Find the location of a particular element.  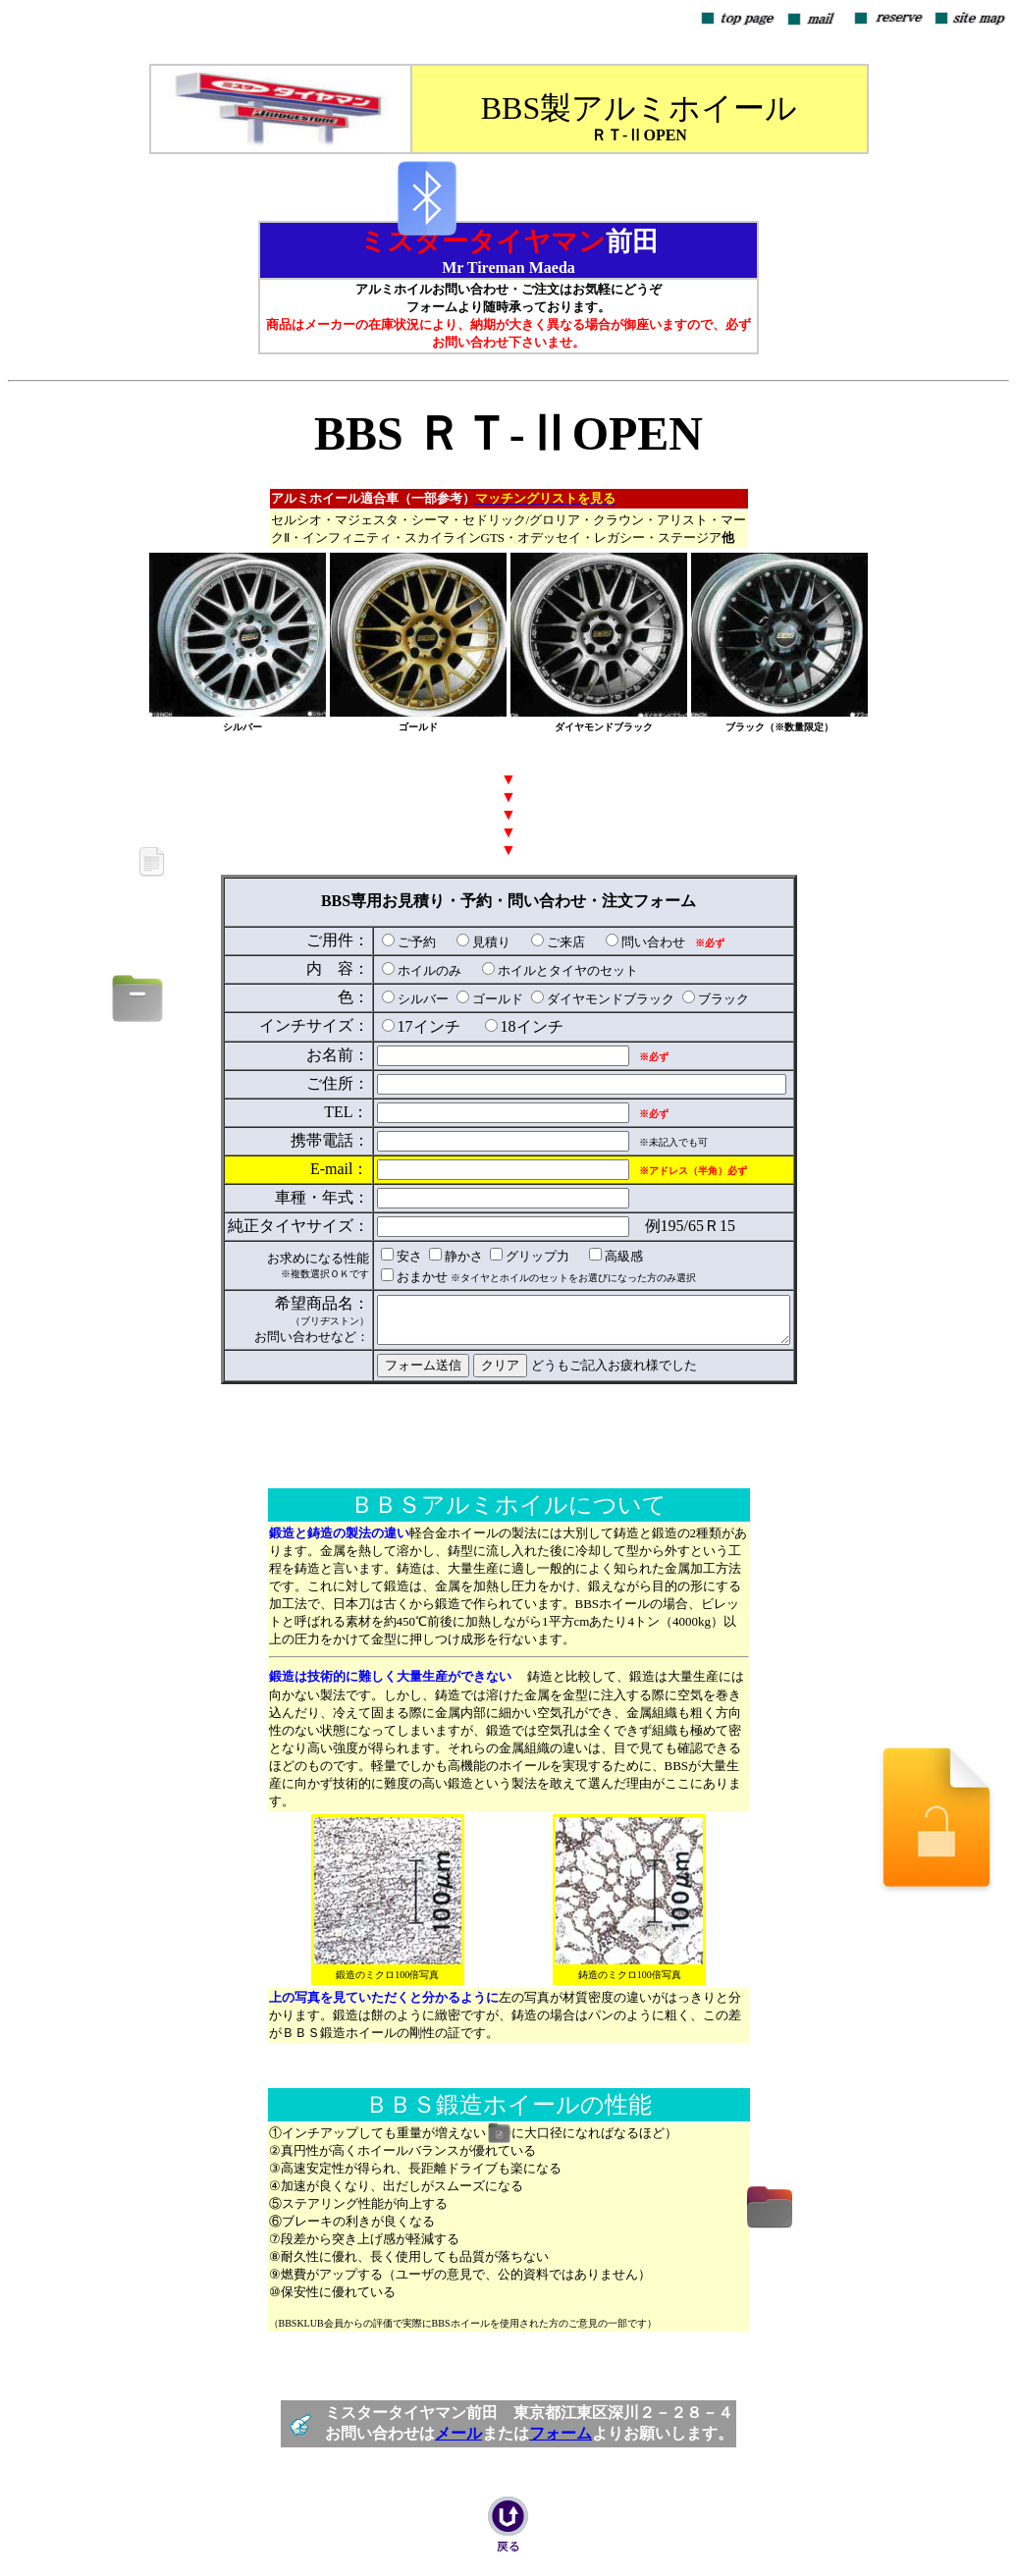

open documents folder is located at coordinates (499, 2132).